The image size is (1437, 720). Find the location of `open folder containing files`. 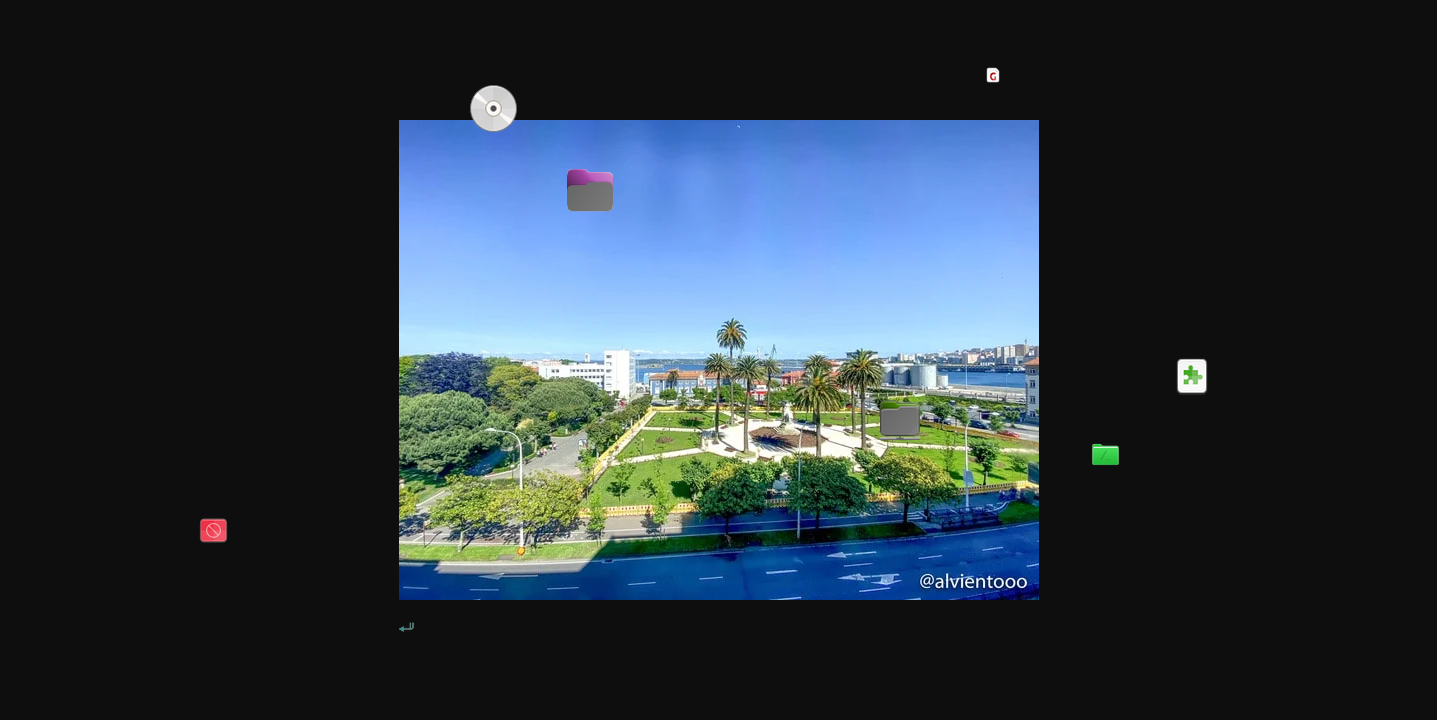

open folder containing files is located at coordinates (590, 190).